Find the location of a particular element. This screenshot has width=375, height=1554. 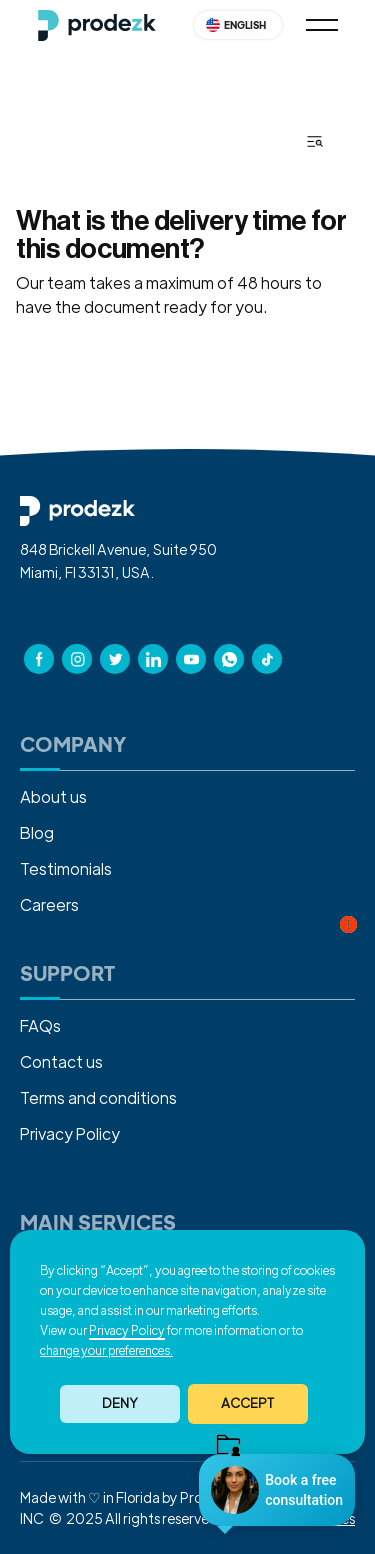

search within a list or document is located at coordinates (314, 141).